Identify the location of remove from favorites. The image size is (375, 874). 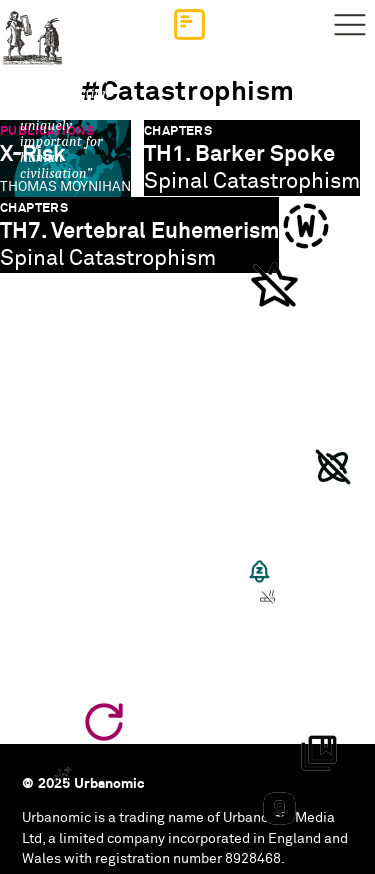
(274, 285).